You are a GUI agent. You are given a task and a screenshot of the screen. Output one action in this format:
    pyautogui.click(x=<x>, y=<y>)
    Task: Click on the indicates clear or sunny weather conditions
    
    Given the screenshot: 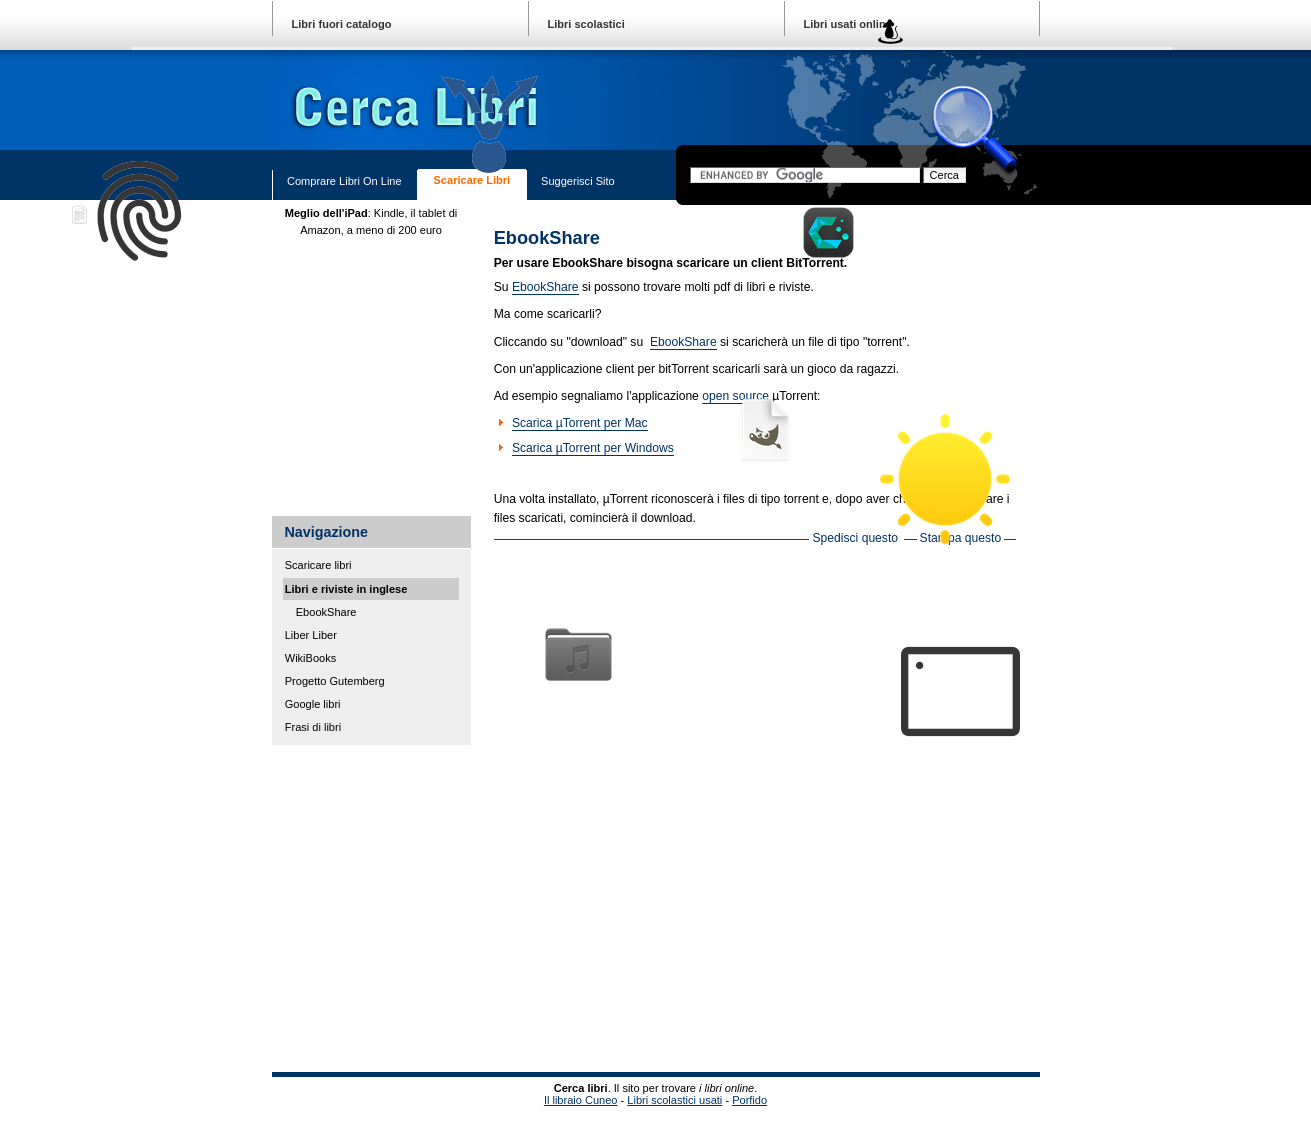 What is the action you would take?
    pyautogui.click(x=945, y=479)
    